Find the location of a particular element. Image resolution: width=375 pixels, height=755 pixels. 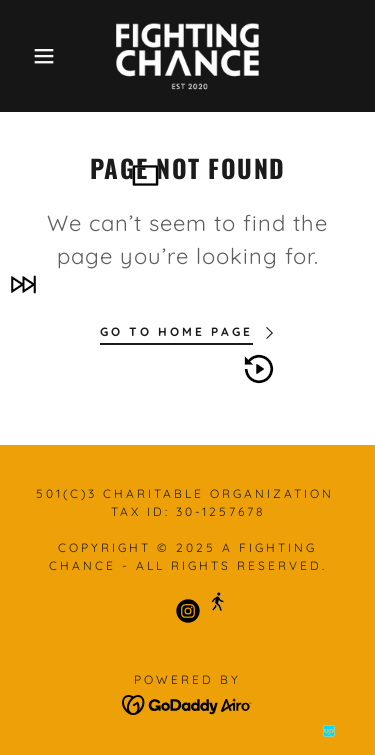

skip to the end of the current track is located at coordinates (23, 284).